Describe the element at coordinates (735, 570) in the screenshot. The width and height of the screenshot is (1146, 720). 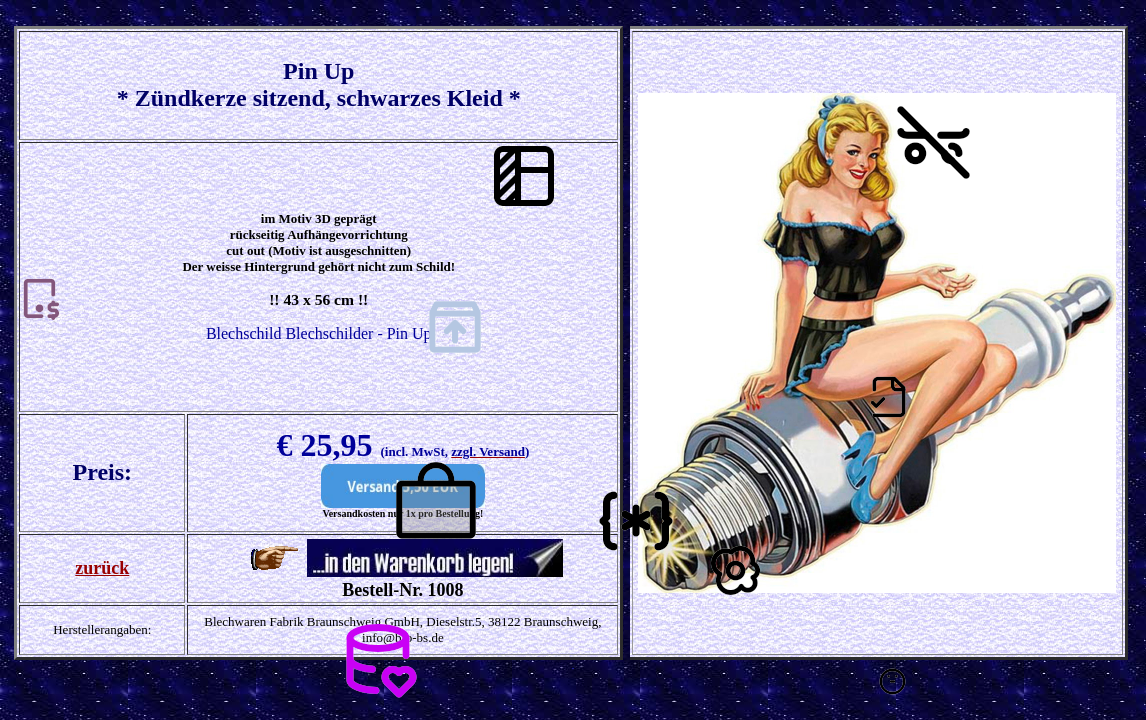
I see `access breakfast or brunch recipes` at that location.